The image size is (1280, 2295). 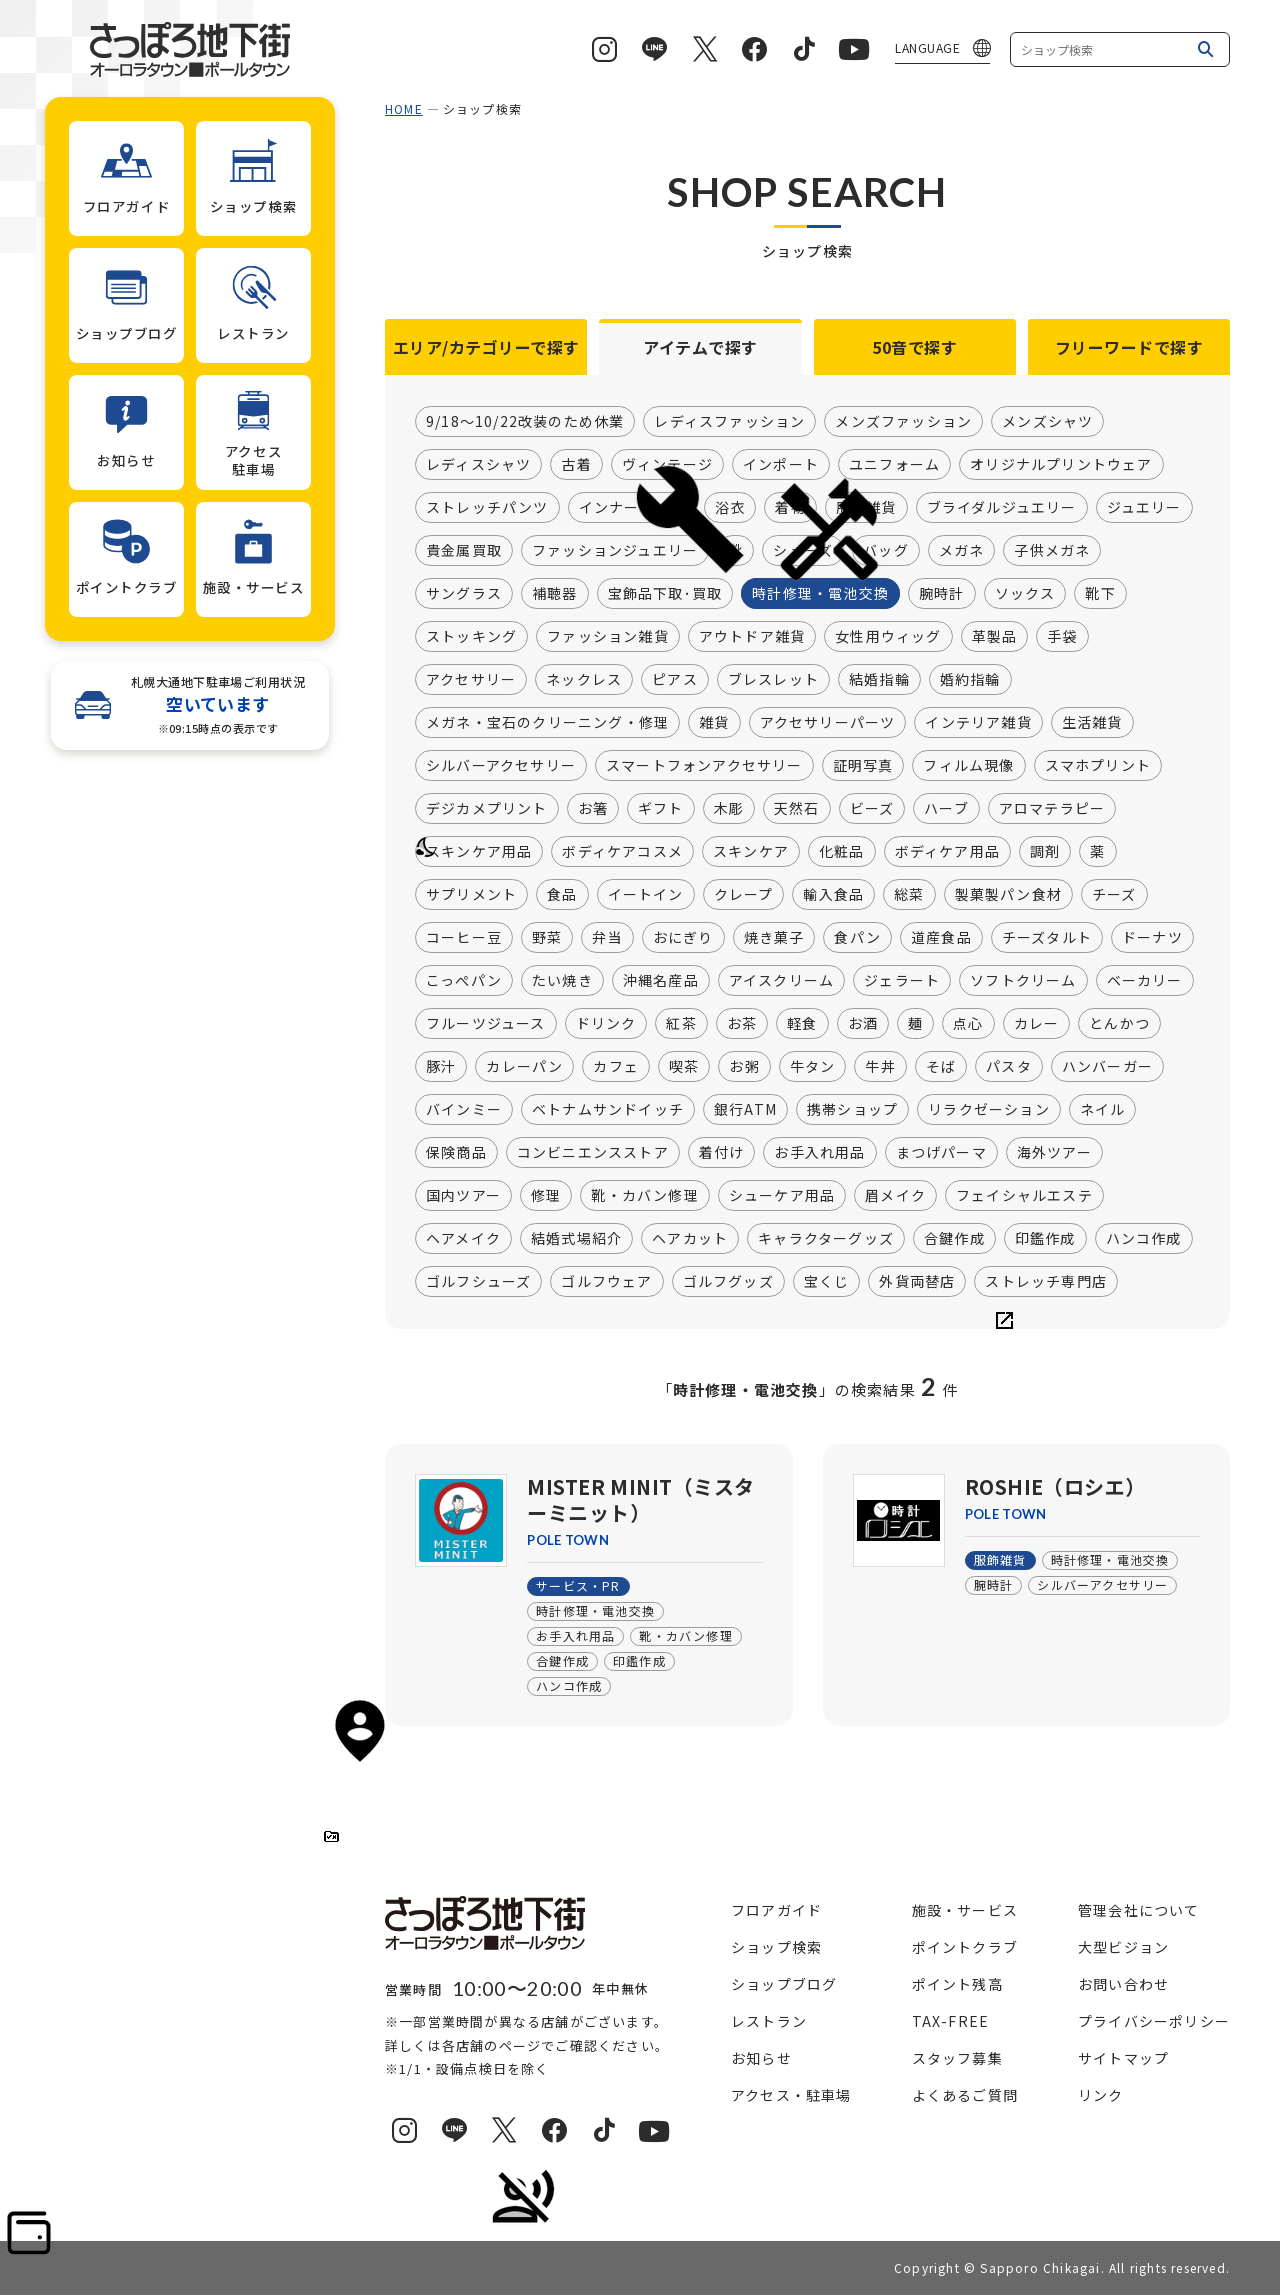 What do you see at coordinates (1004, 1320) in the screenshot?
I see `open link in a new tab or window` at bounding box center [1004, 1320].